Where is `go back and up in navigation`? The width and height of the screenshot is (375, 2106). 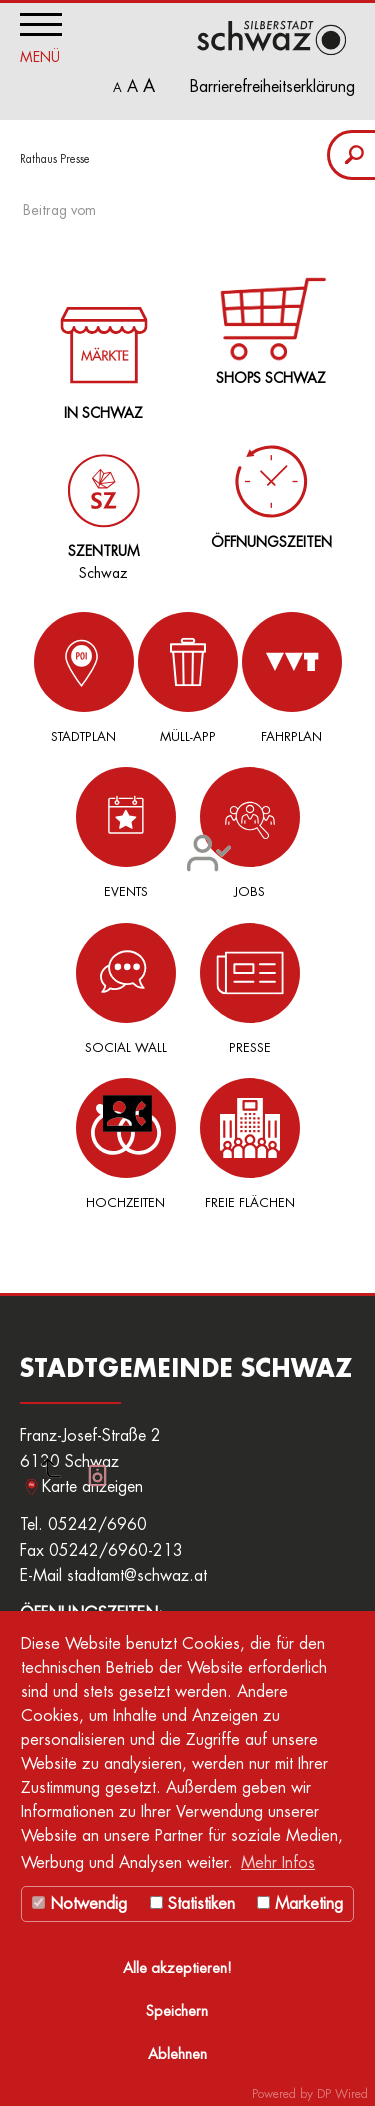 go back and up in navigation is located at coordinates (51, 1468).